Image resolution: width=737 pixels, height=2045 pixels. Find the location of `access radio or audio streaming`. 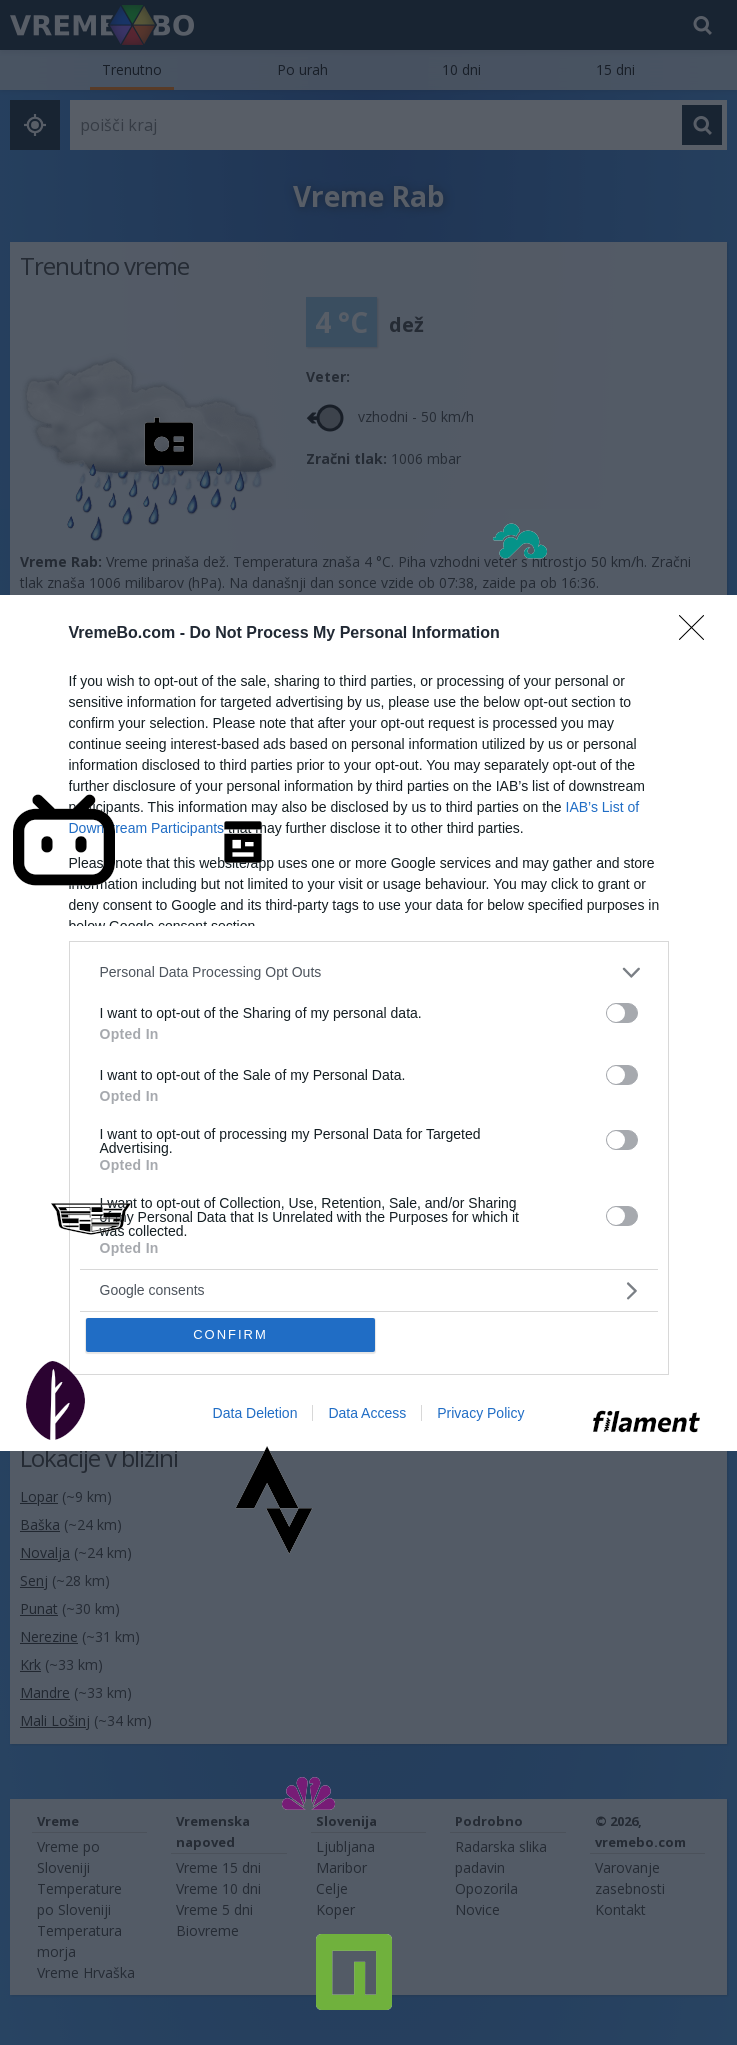

access radio or audio streaming is located at coordinates (169, 444).